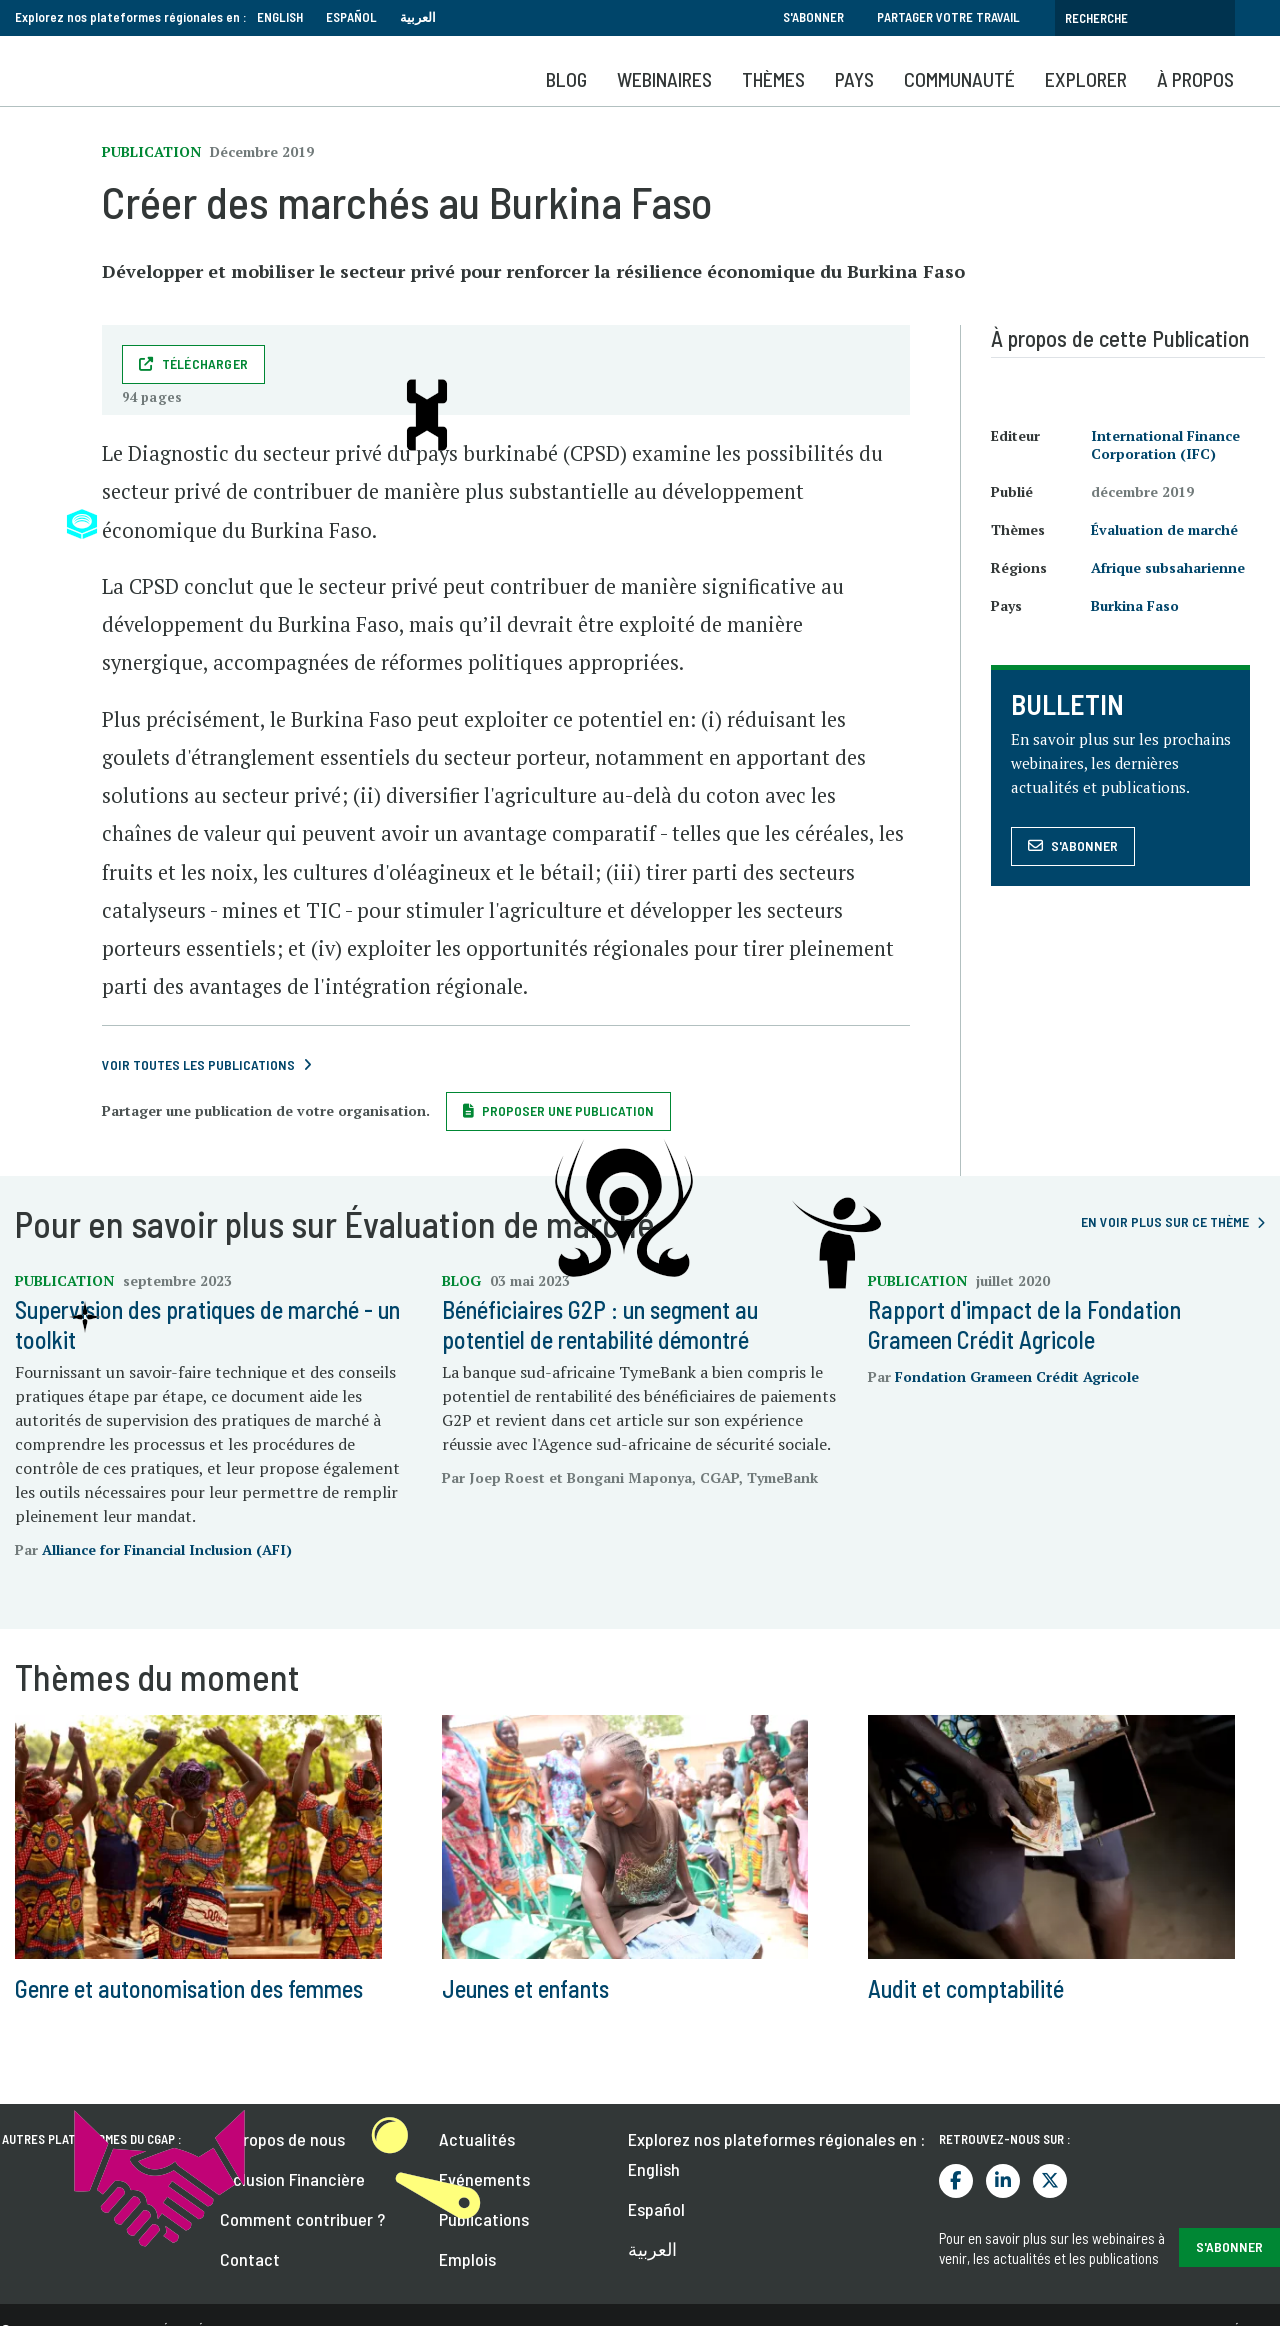 The width and height of the screenshot is (1280, 2326). What do you see at coordinates (85, 1317) in the screenshot?
I see `initialize spike trap or hazard` at bounding box center [85, 1317].